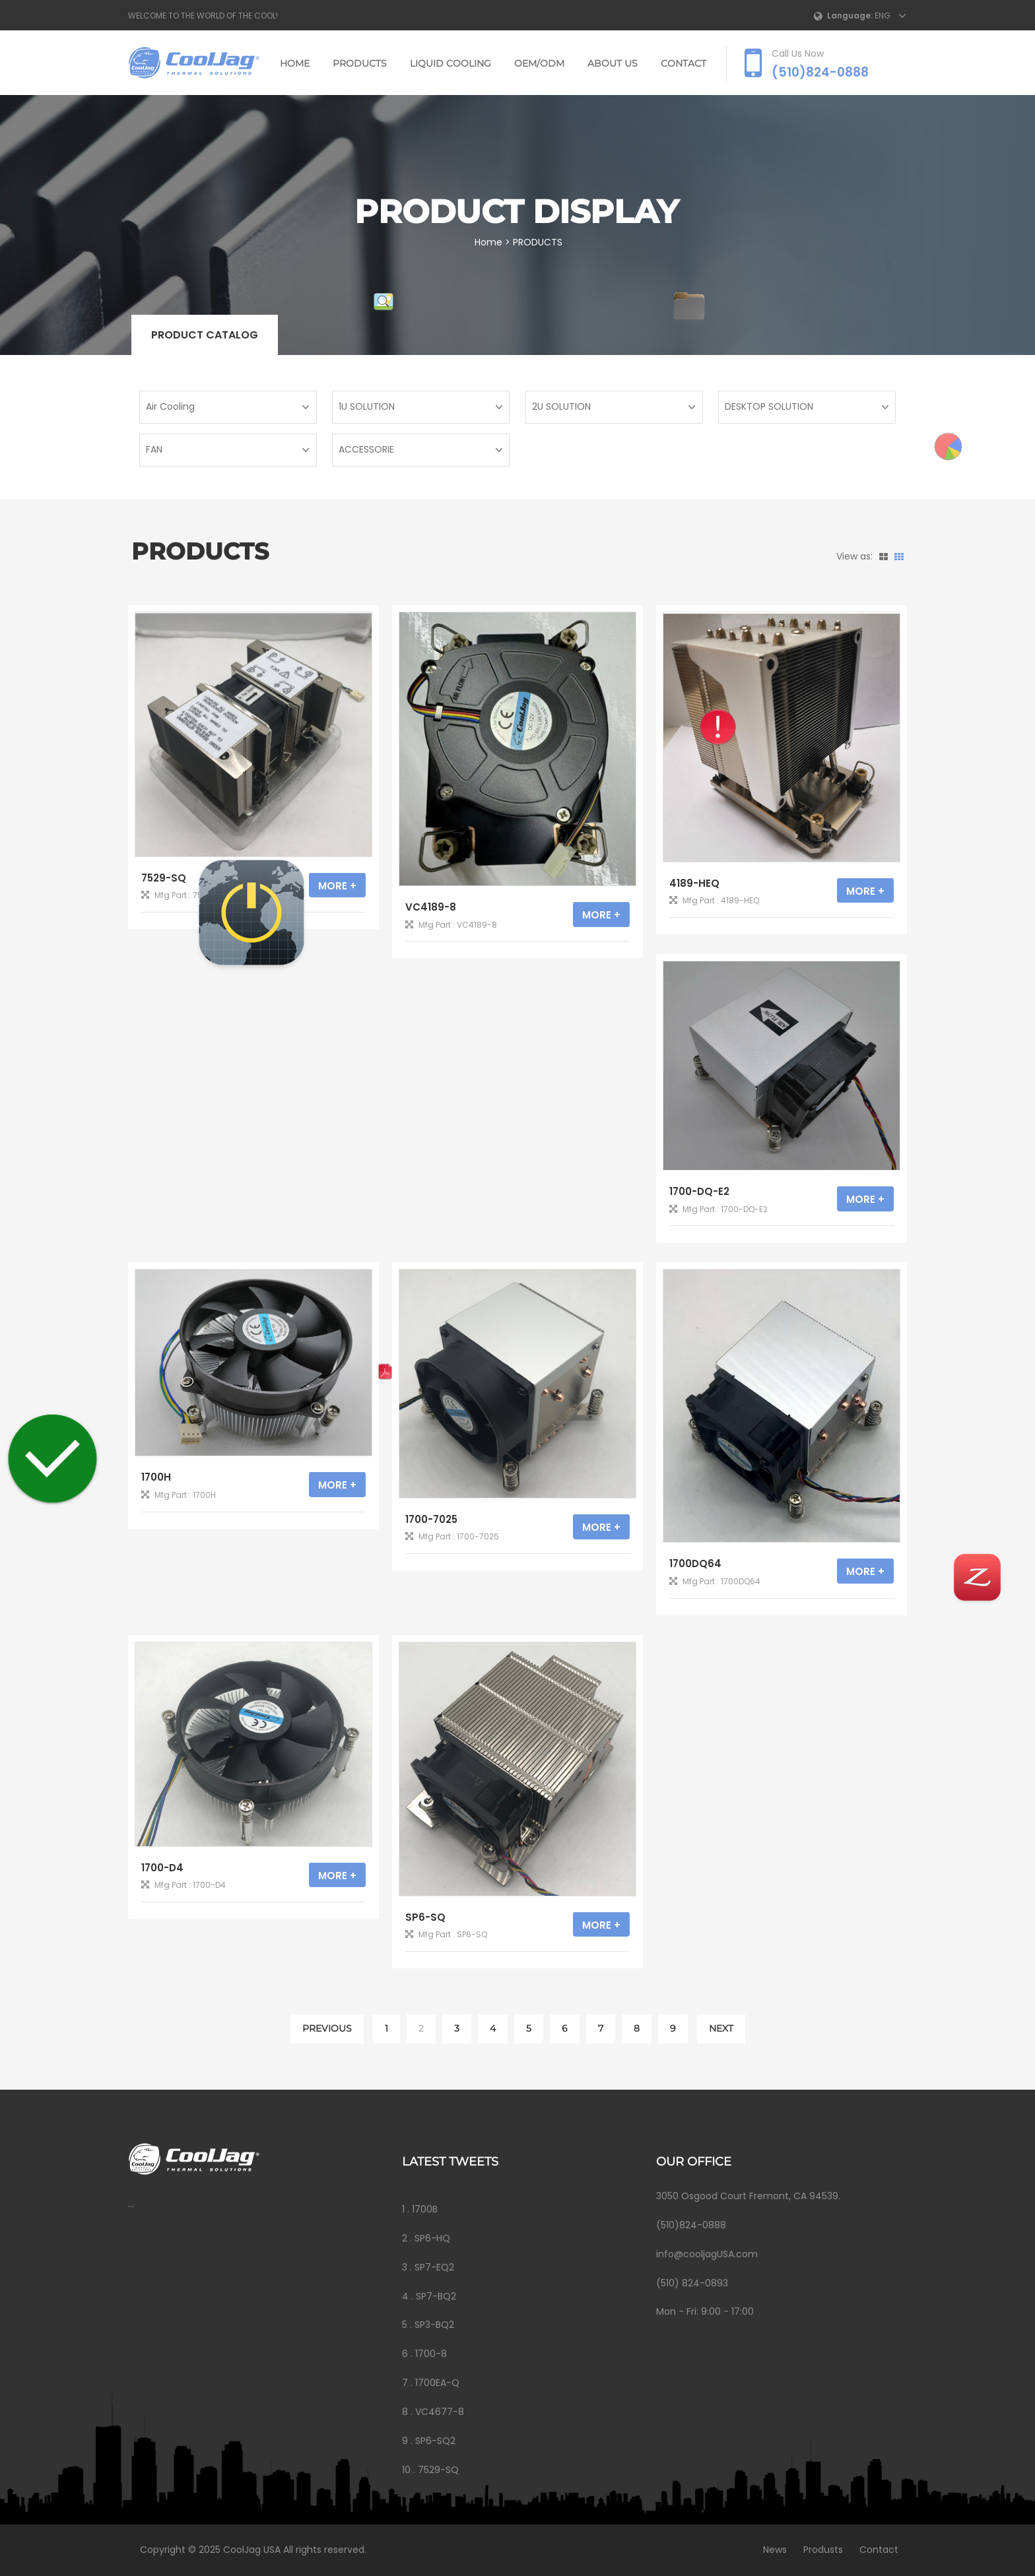 This screenshot has height=2576, width=1035. I want to click on configure wake-on-lan network settings, so click(251, 913).